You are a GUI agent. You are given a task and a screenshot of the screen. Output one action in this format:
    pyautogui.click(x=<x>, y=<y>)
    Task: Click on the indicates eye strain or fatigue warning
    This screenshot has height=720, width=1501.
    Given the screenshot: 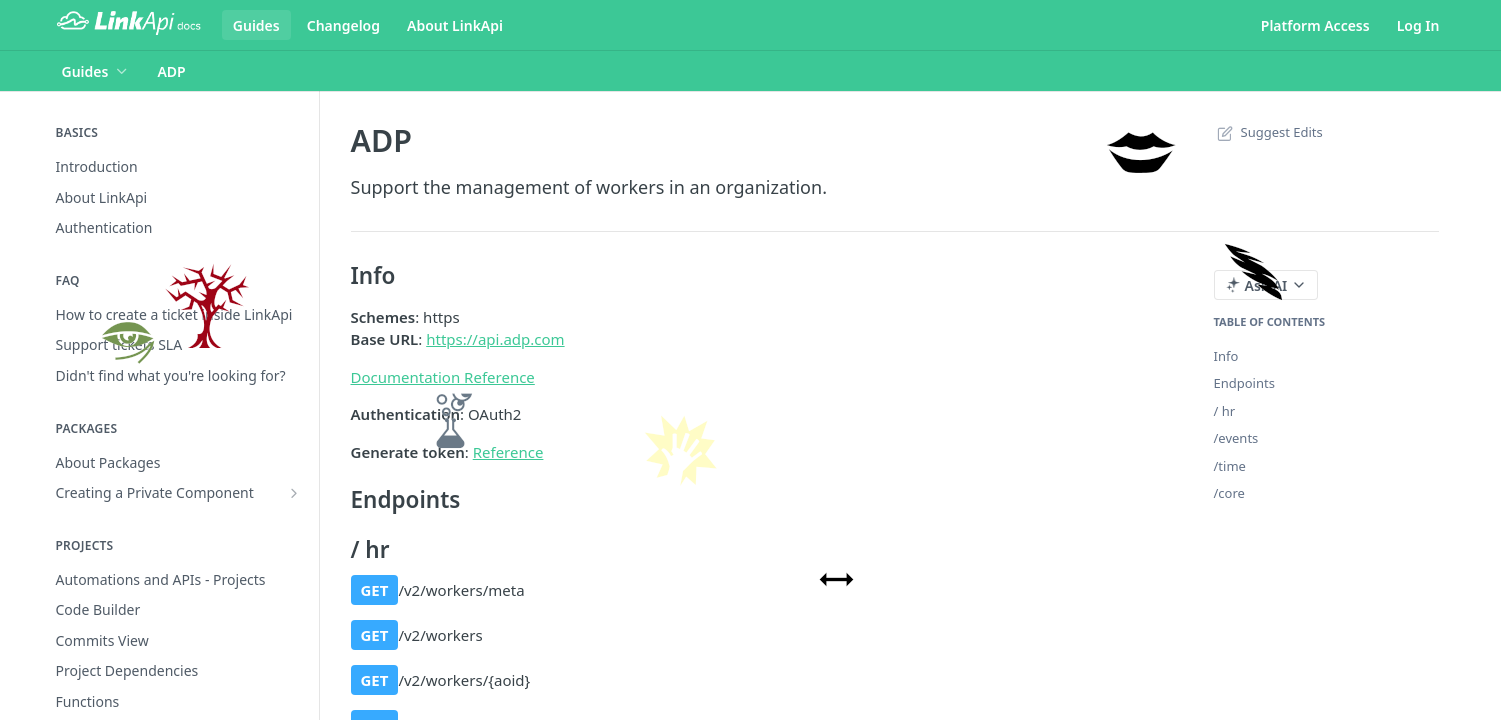 What is the action you would take?
    pyautogui.click(x=128, y=337)
    